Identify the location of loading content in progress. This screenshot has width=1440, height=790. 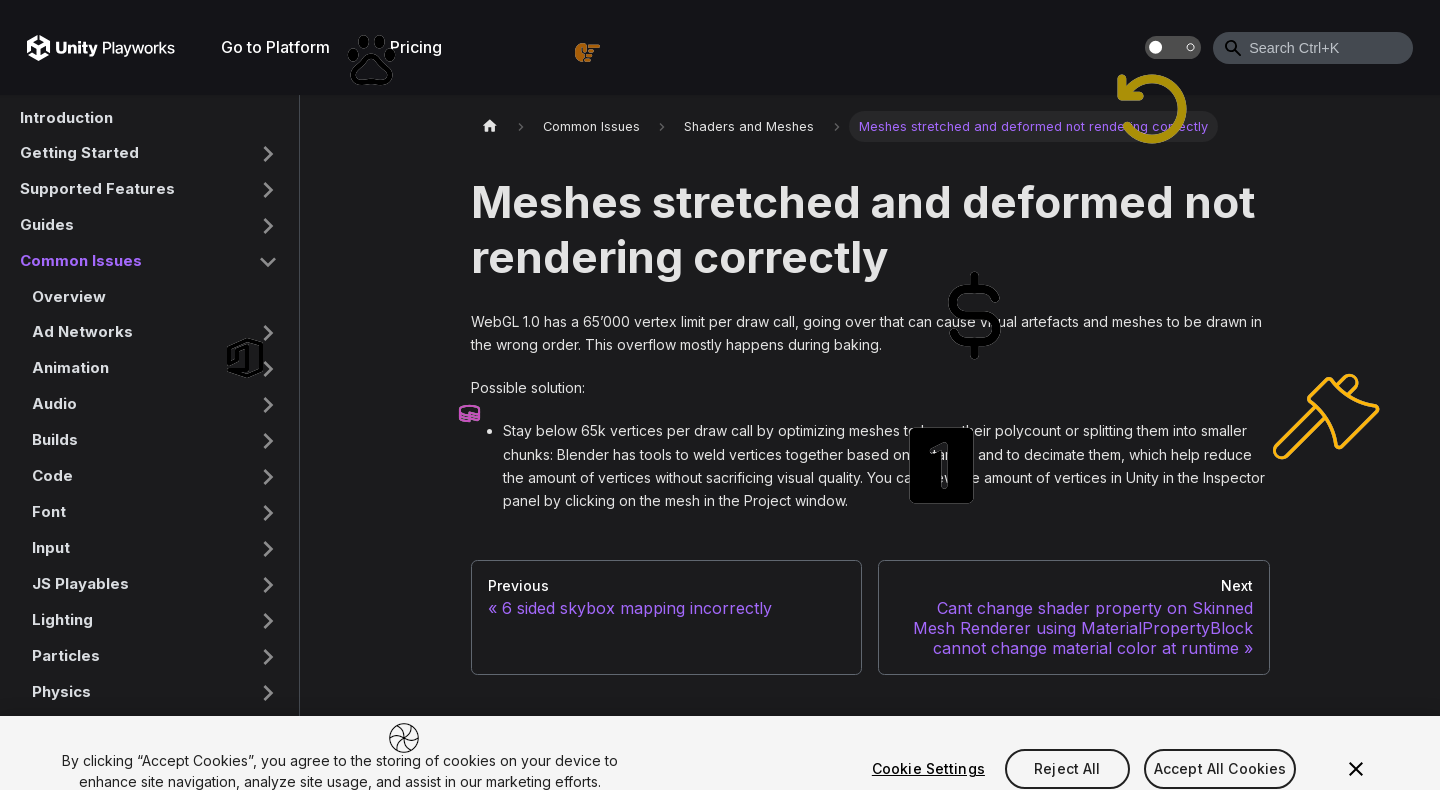
(404, 738).